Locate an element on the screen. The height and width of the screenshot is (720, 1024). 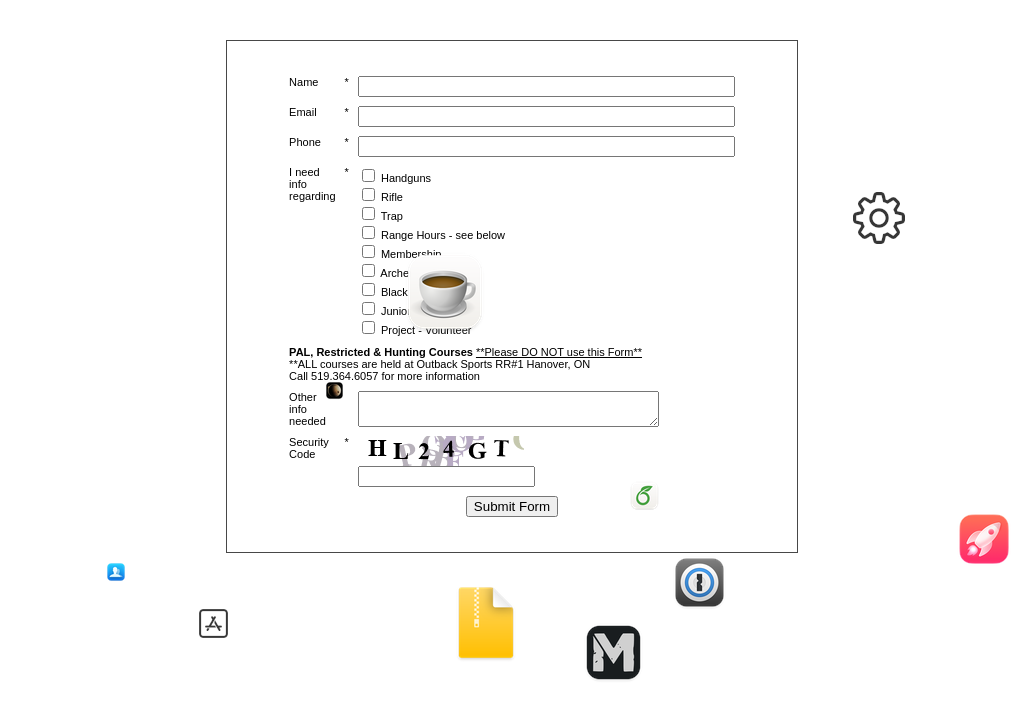
launch a java application is located at coordinates (445, 292).